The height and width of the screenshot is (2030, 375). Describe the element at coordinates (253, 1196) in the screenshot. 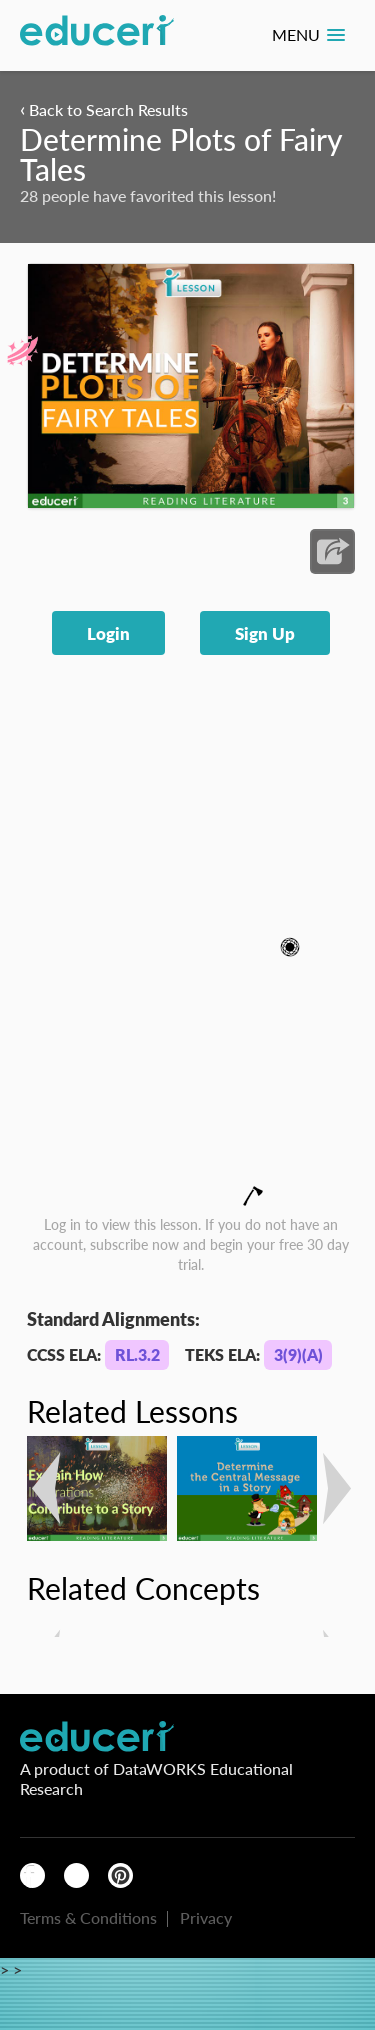

I see `equip hatchet tool or weapon` at that location.